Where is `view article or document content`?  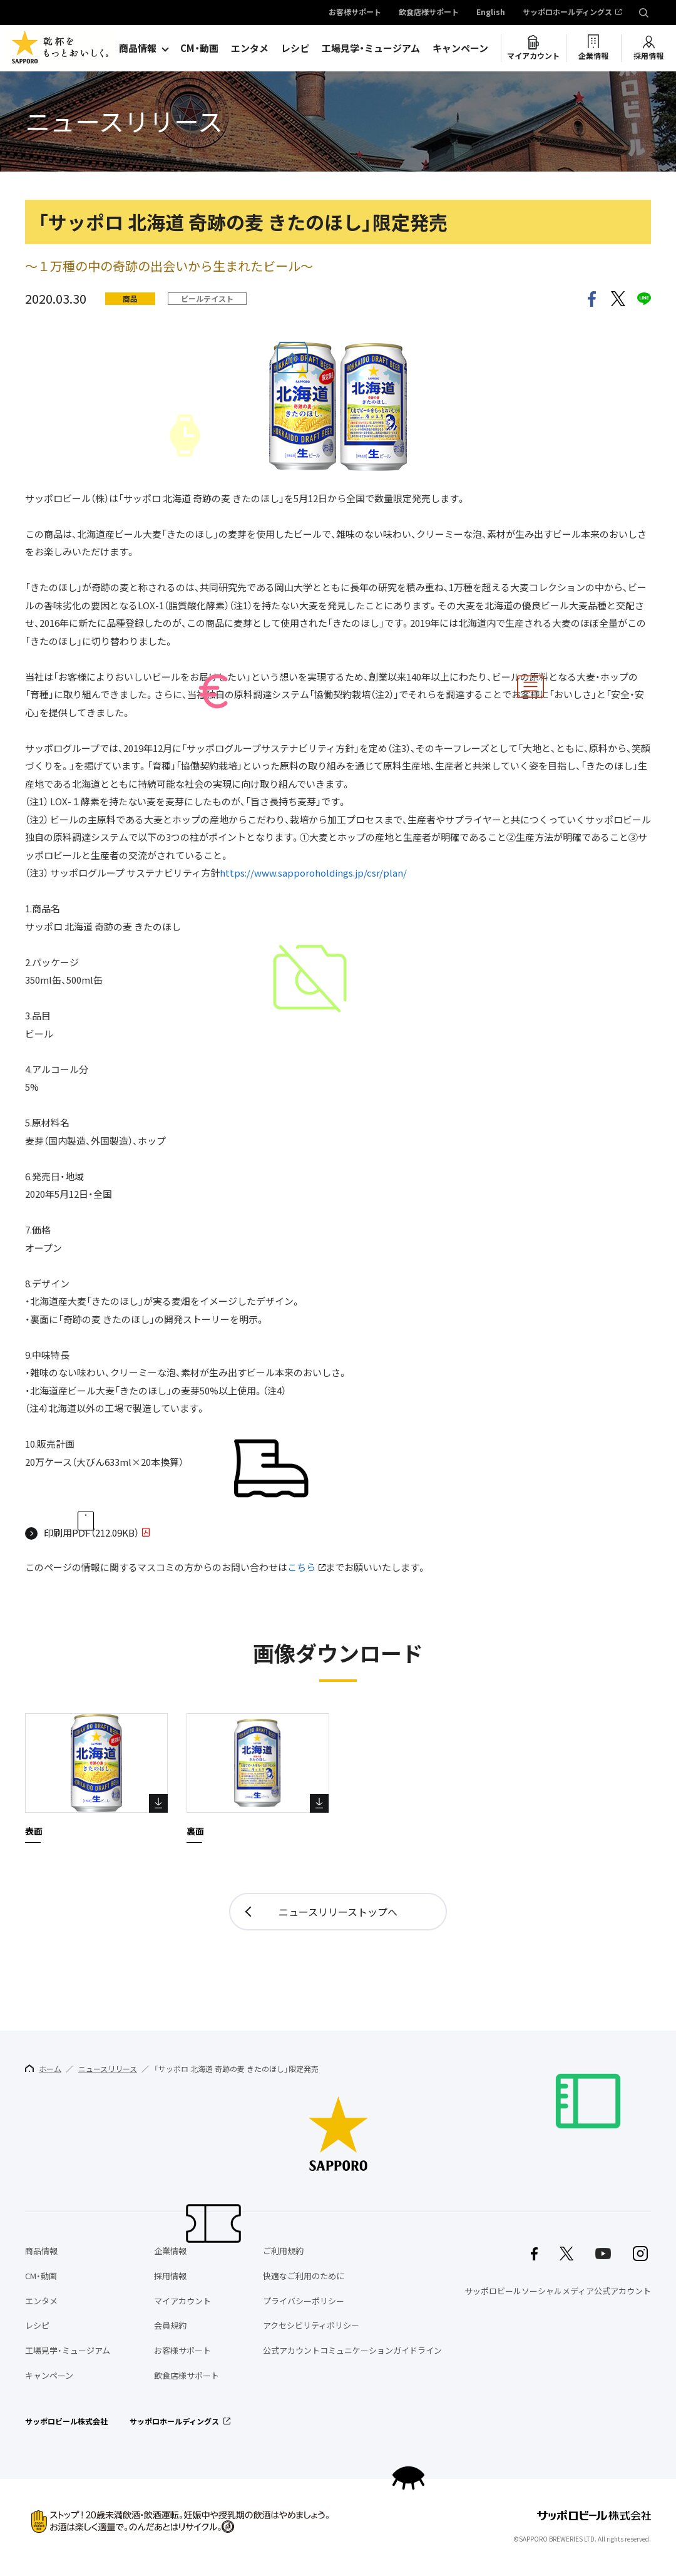 view article or document content is located at coordinates (530, 686).